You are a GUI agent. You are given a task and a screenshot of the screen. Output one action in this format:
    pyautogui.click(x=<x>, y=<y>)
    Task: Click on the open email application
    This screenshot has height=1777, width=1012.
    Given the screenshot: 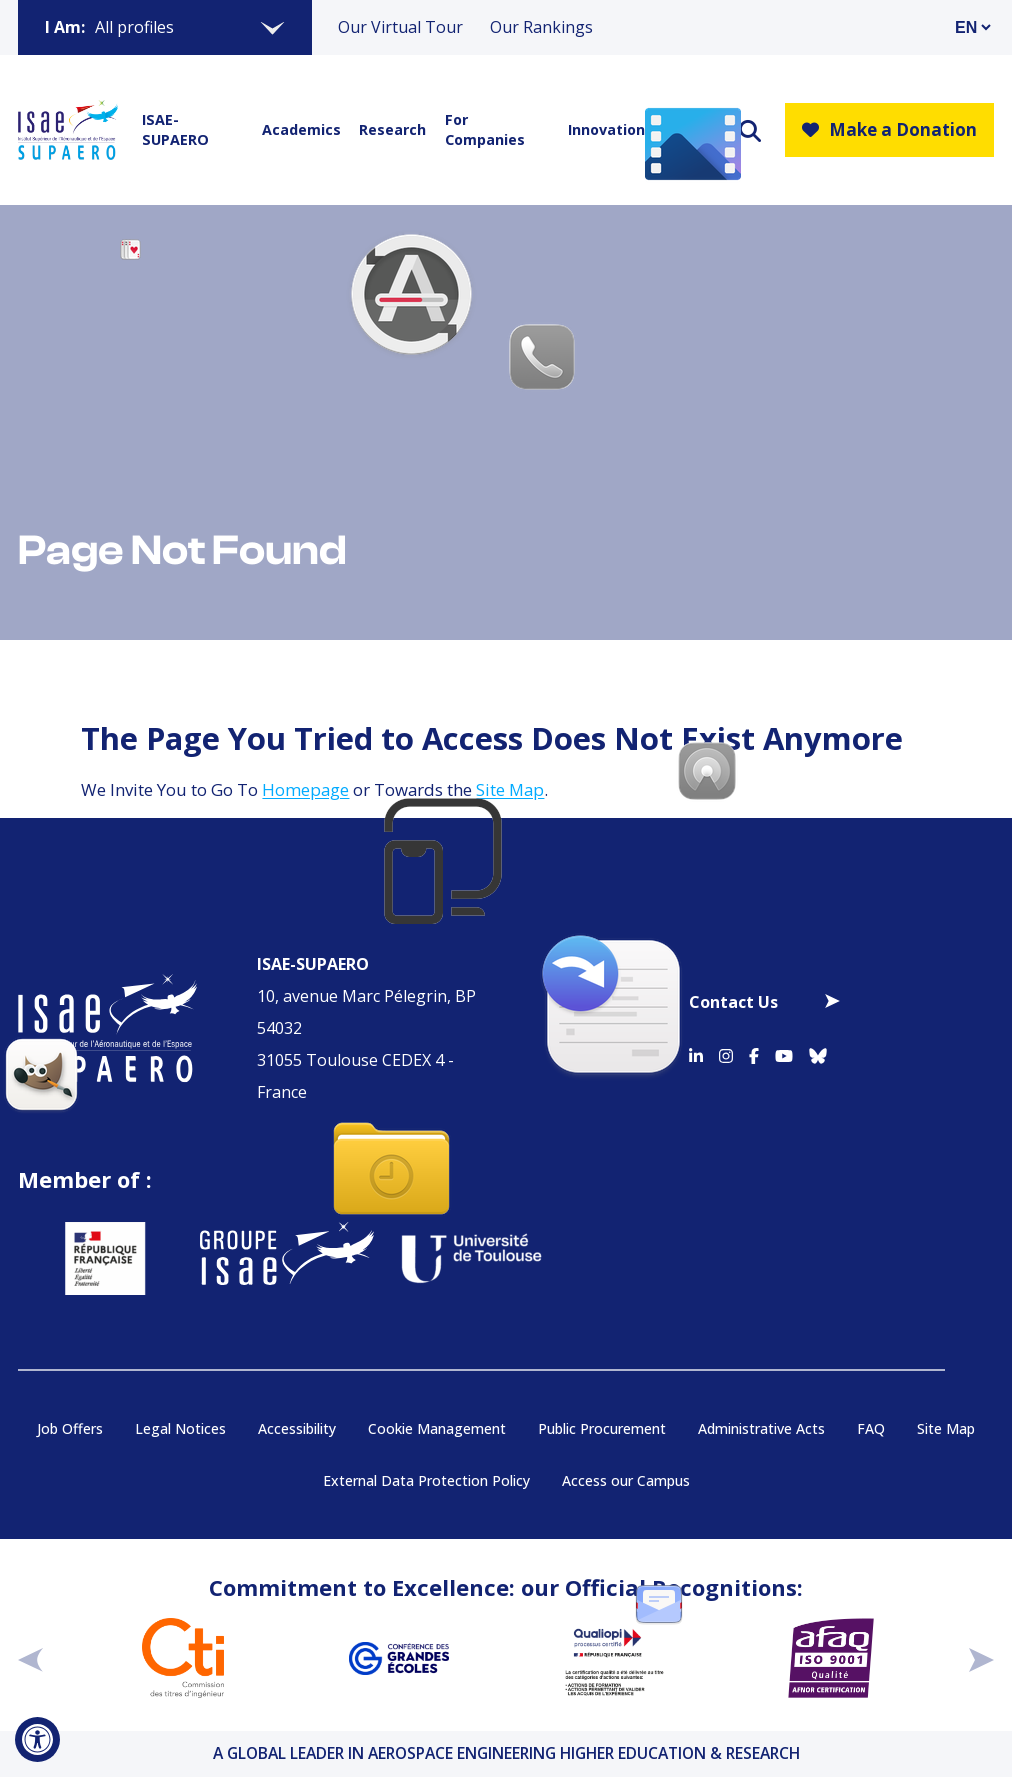 What is the action you would take?
    pyautogui.click(x=659, y=1604)
    